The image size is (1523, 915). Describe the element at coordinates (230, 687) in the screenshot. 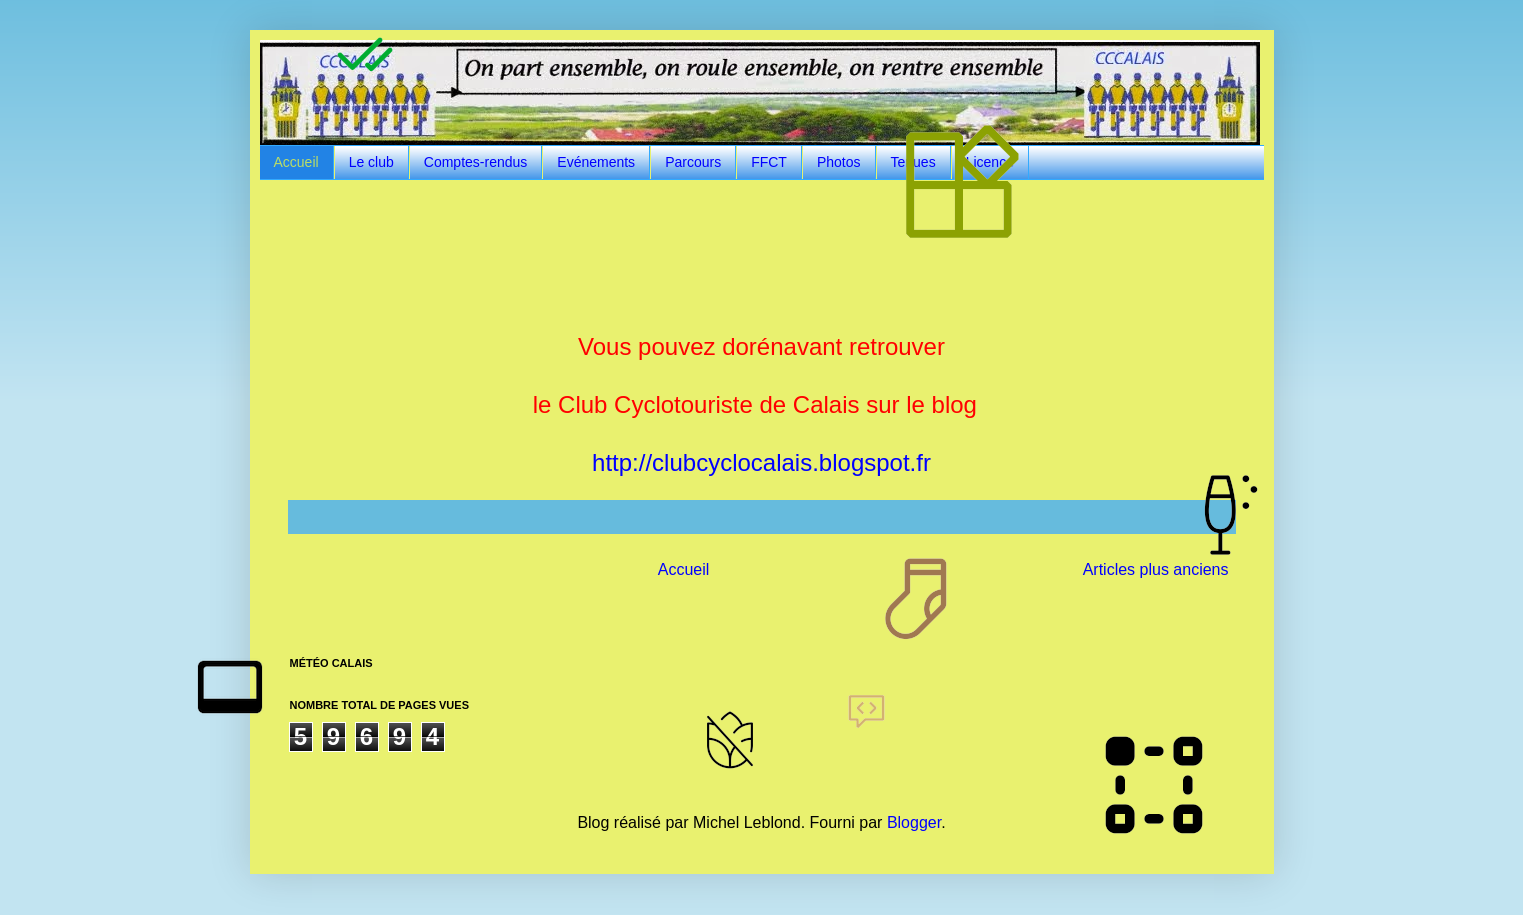

I see `video player with subtitle or caption bar` at that location.